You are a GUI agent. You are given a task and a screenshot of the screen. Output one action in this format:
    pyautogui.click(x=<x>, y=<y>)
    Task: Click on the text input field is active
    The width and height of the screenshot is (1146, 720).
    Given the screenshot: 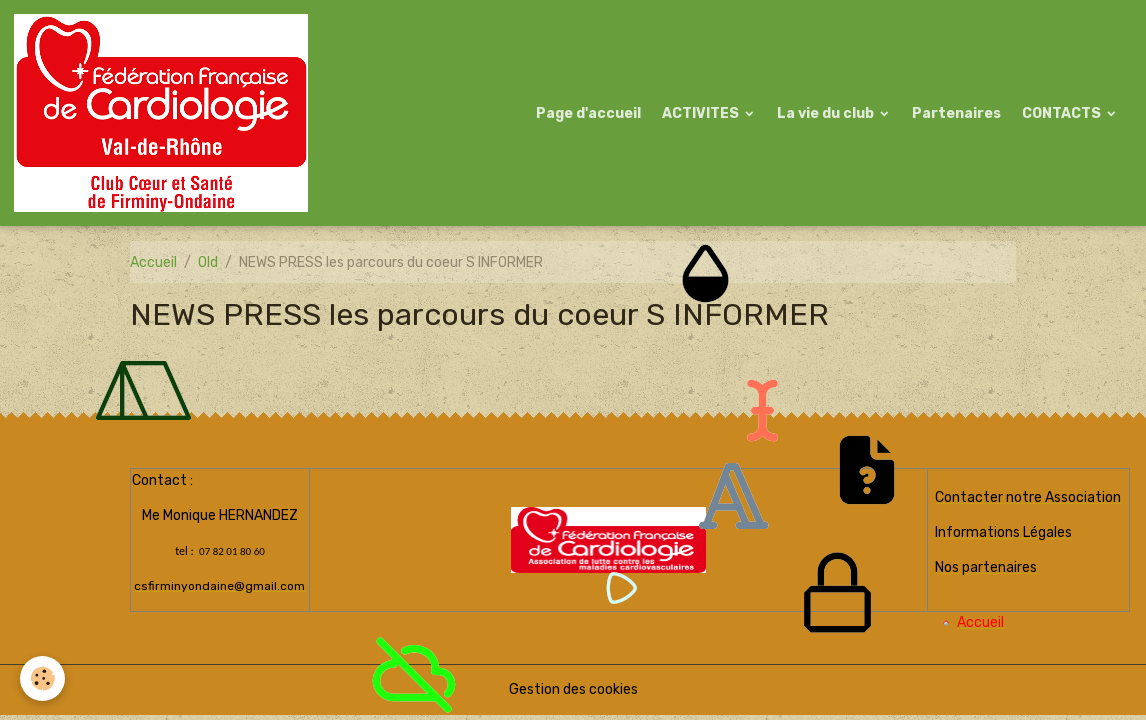 What is the action you would take?
    pyautogui.click(x=762, y=410)
    